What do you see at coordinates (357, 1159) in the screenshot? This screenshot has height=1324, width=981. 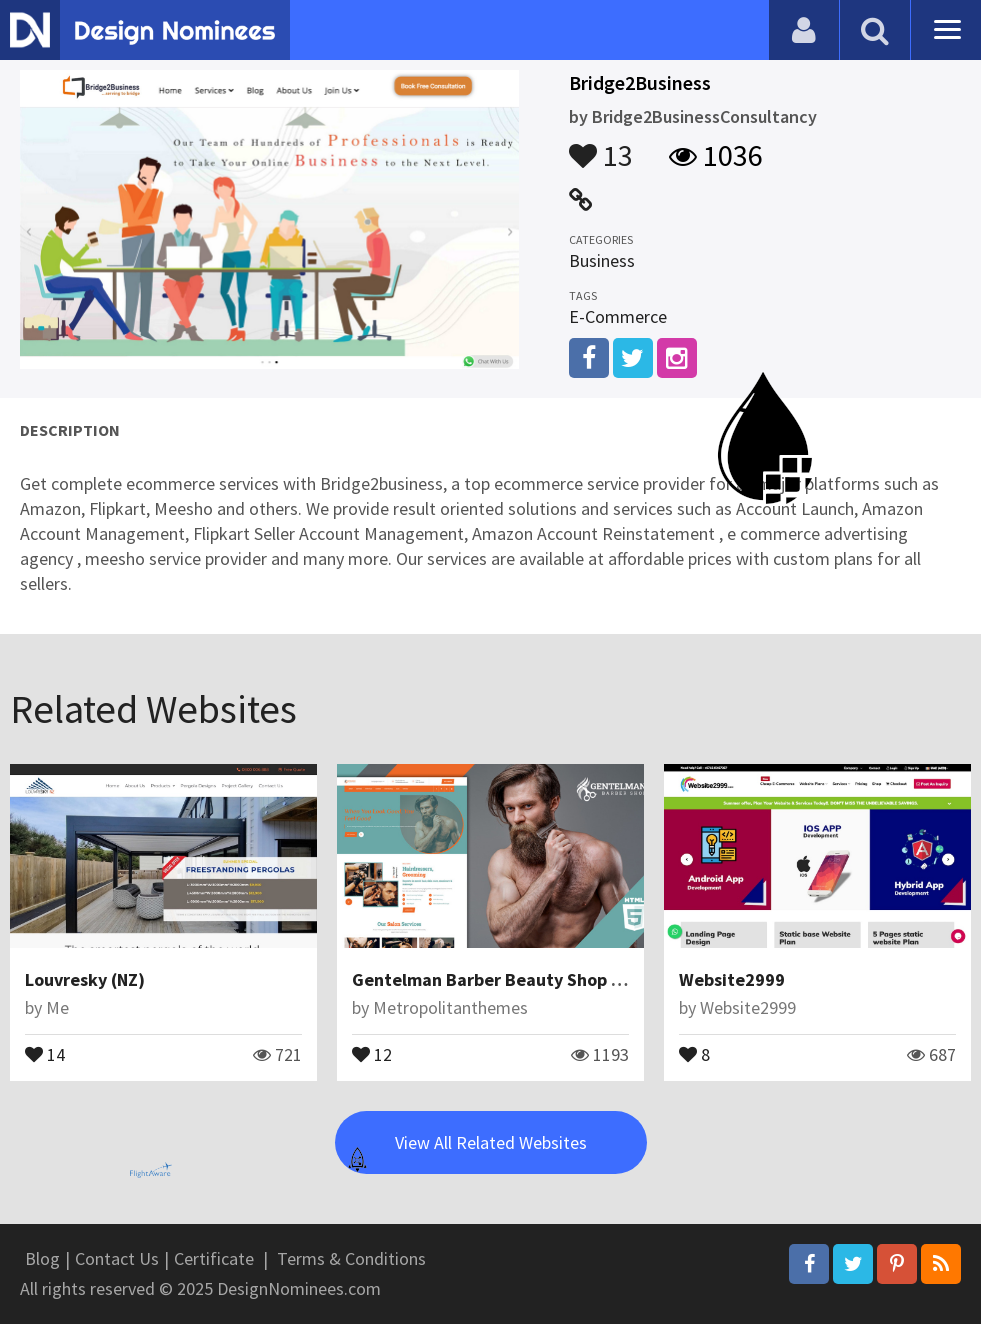 I see `Apache RocketMQ logo` at bounding box center [357, 1159].